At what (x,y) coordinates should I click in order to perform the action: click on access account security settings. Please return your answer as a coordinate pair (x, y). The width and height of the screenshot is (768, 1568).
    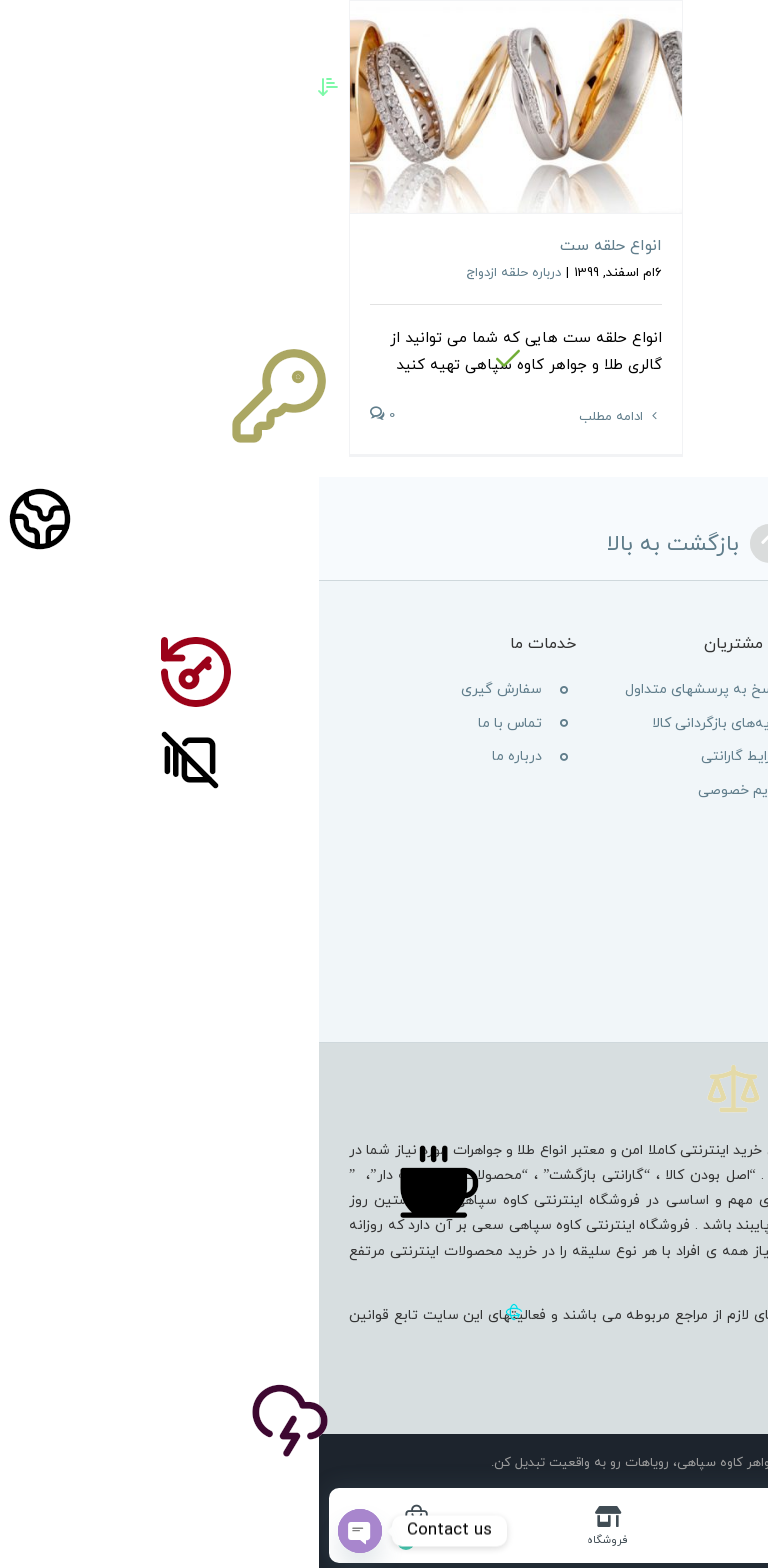
    Looking at the image, I should click on (279, 396).